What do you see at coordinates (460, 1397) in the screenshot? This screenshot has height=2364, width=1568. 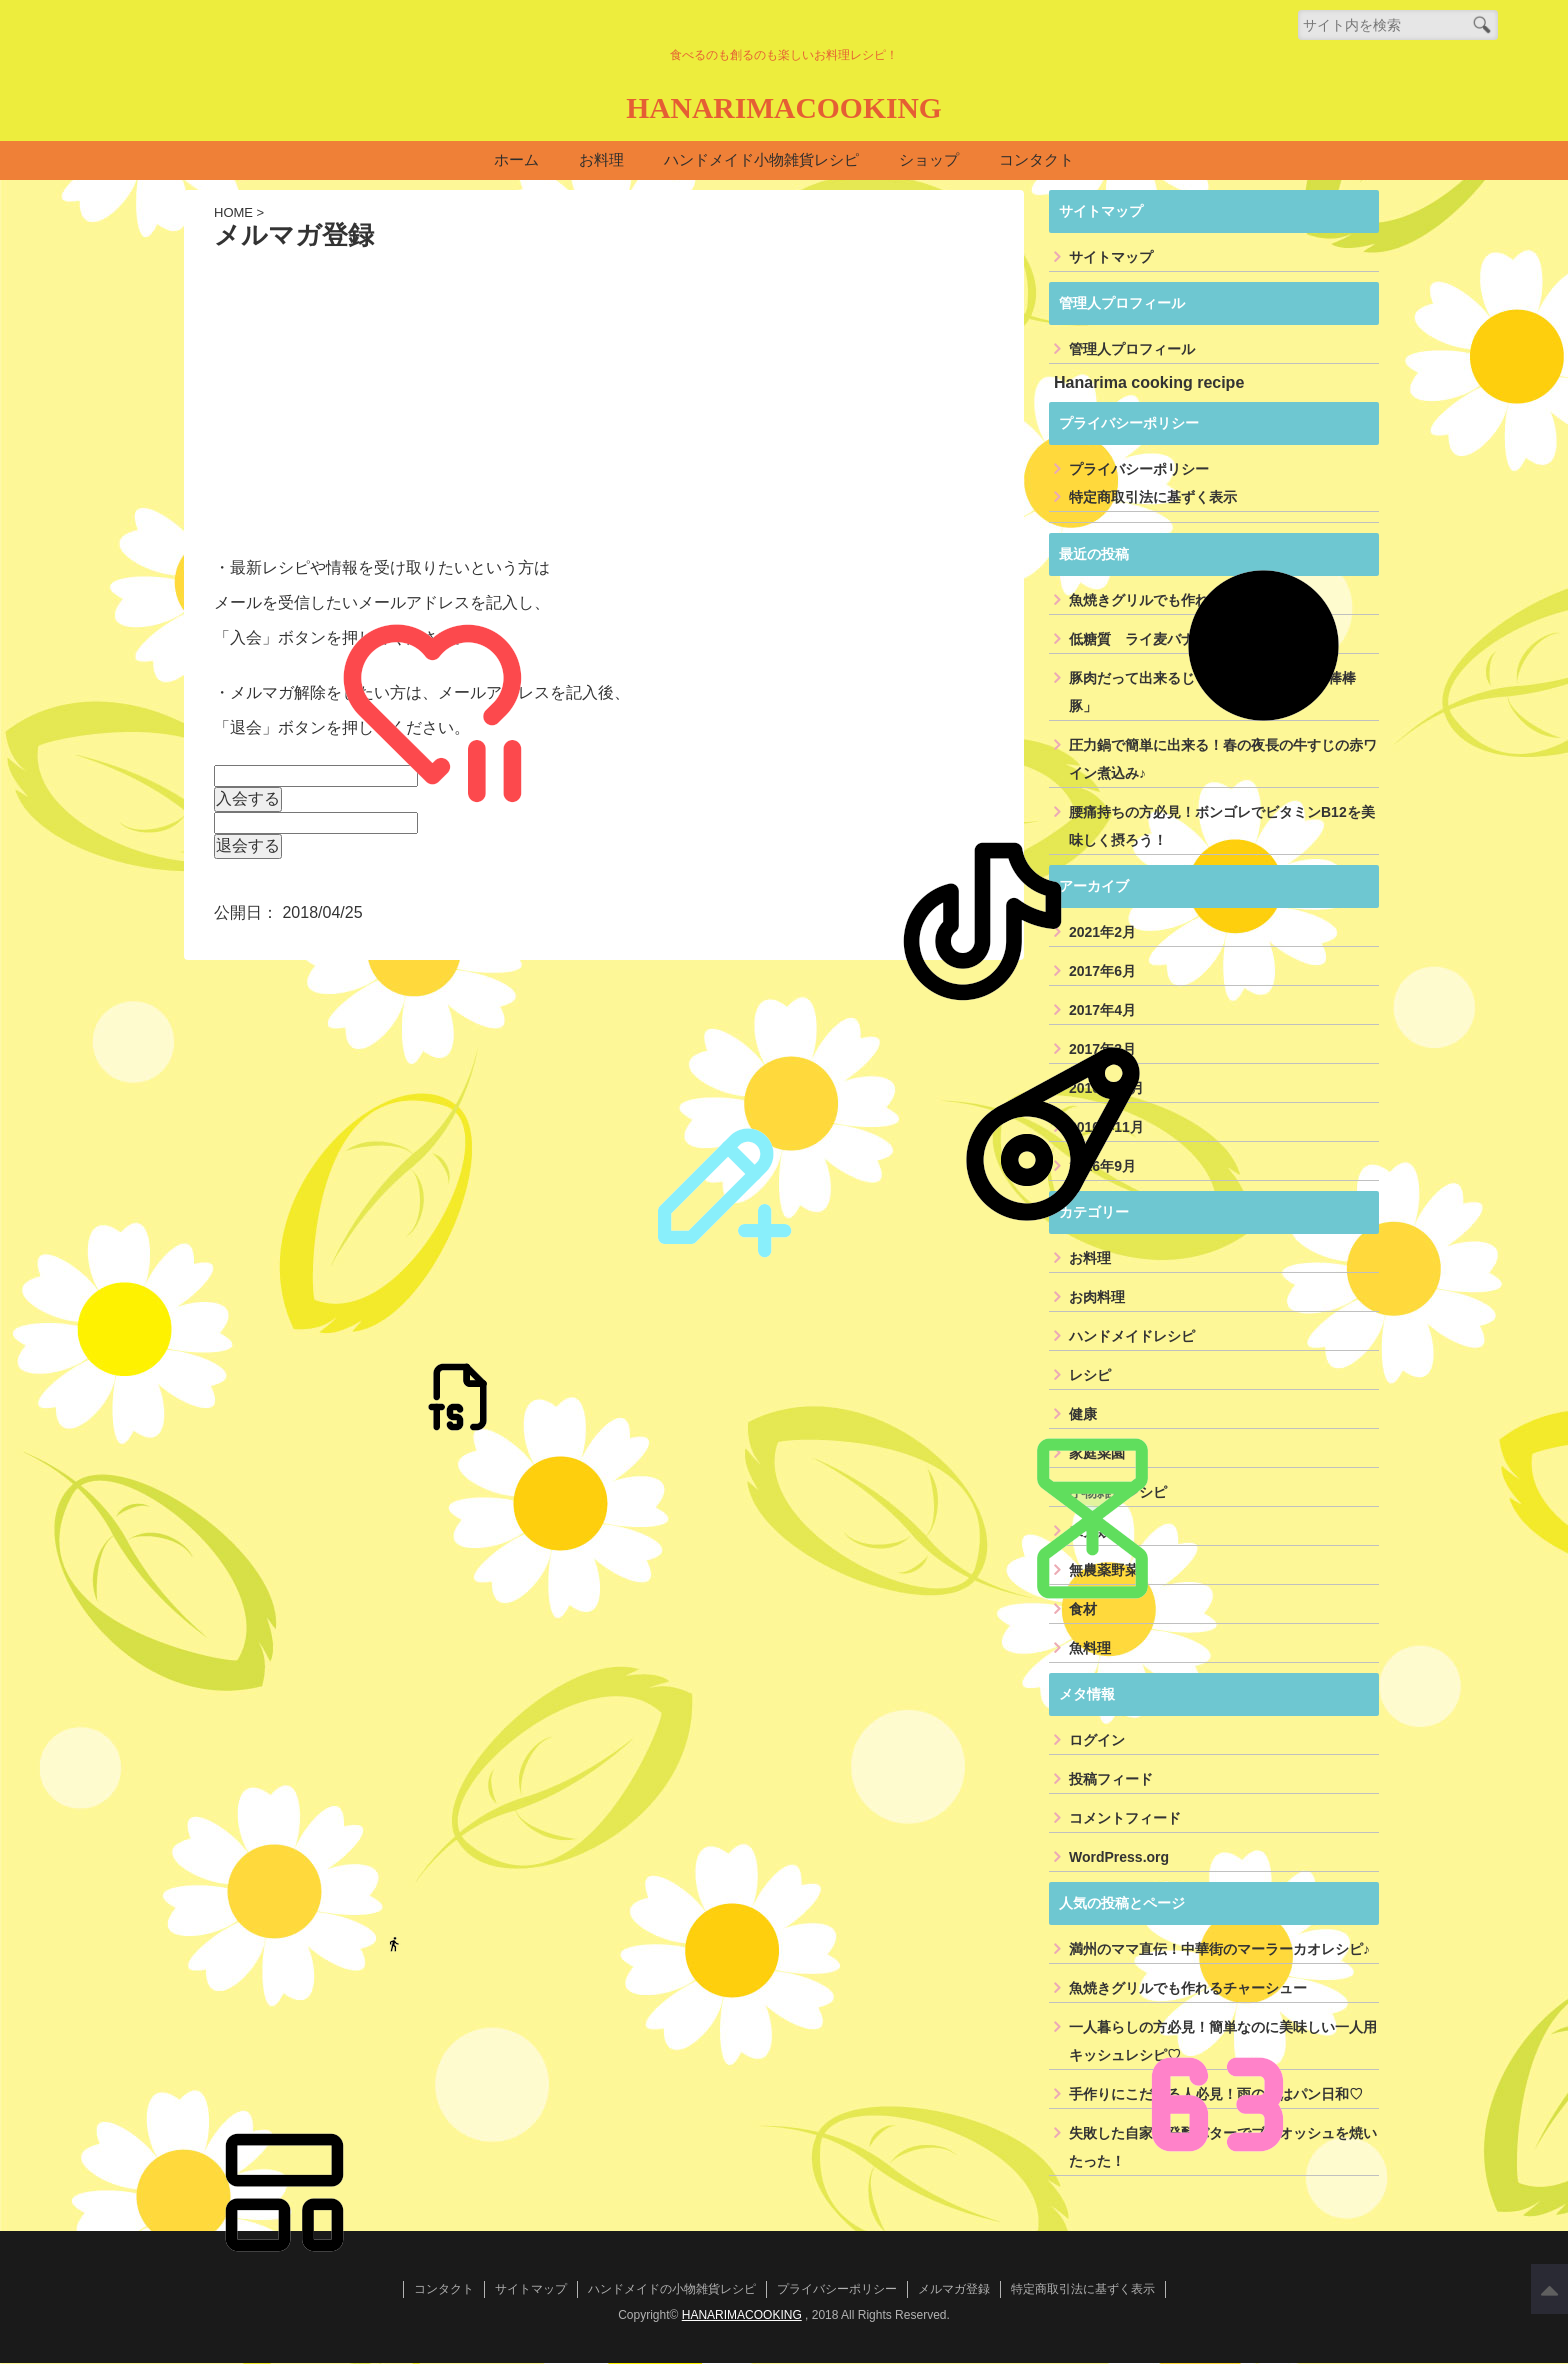 I see `indicates a TypeScript file` at bounding box center [460, 1397].